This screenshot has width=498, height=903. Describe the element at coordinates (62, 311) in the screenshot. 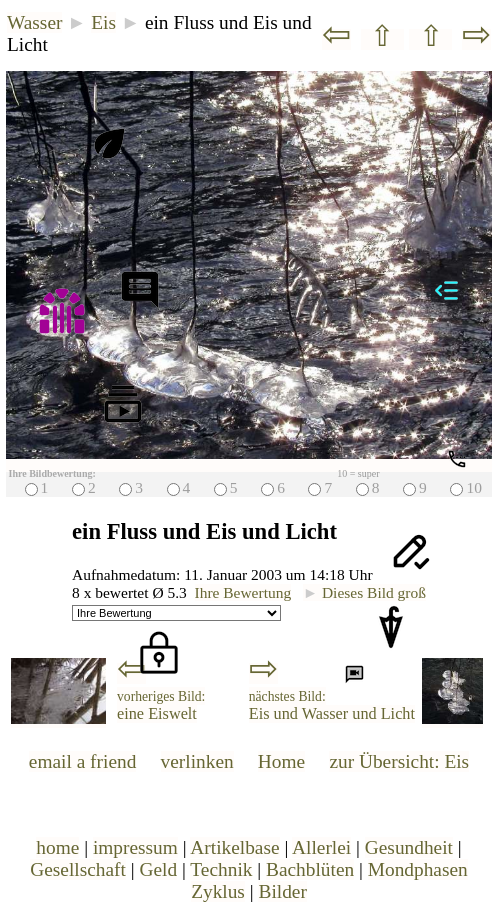

I see `access dungeon or castle-themed game content` at that location.